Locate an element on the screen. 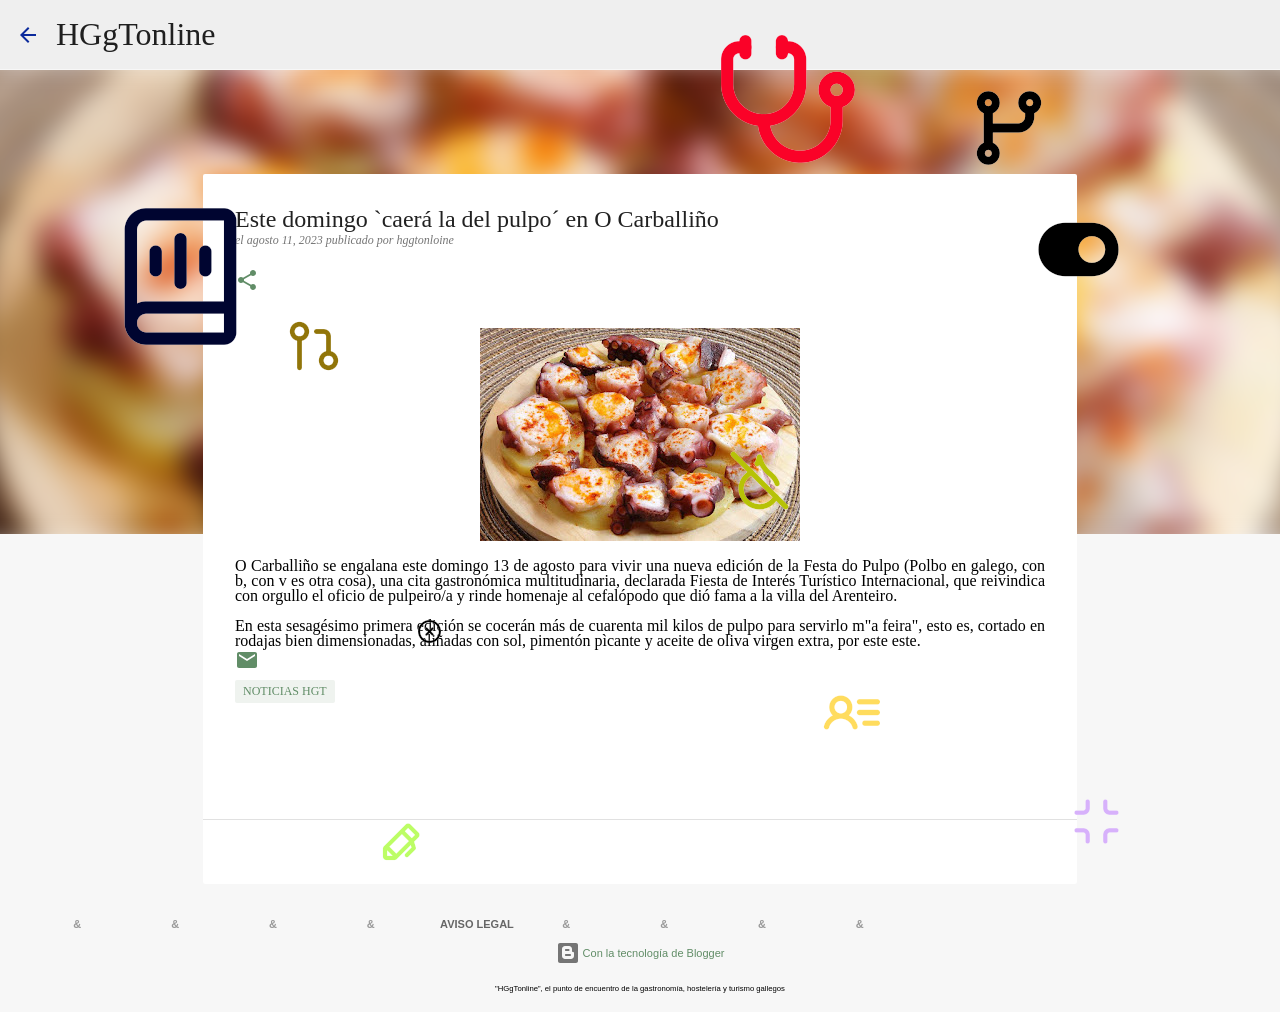 The width and height of the screenshot is (1280, 1012). view repository branches is located at coordinates (1009, 128).